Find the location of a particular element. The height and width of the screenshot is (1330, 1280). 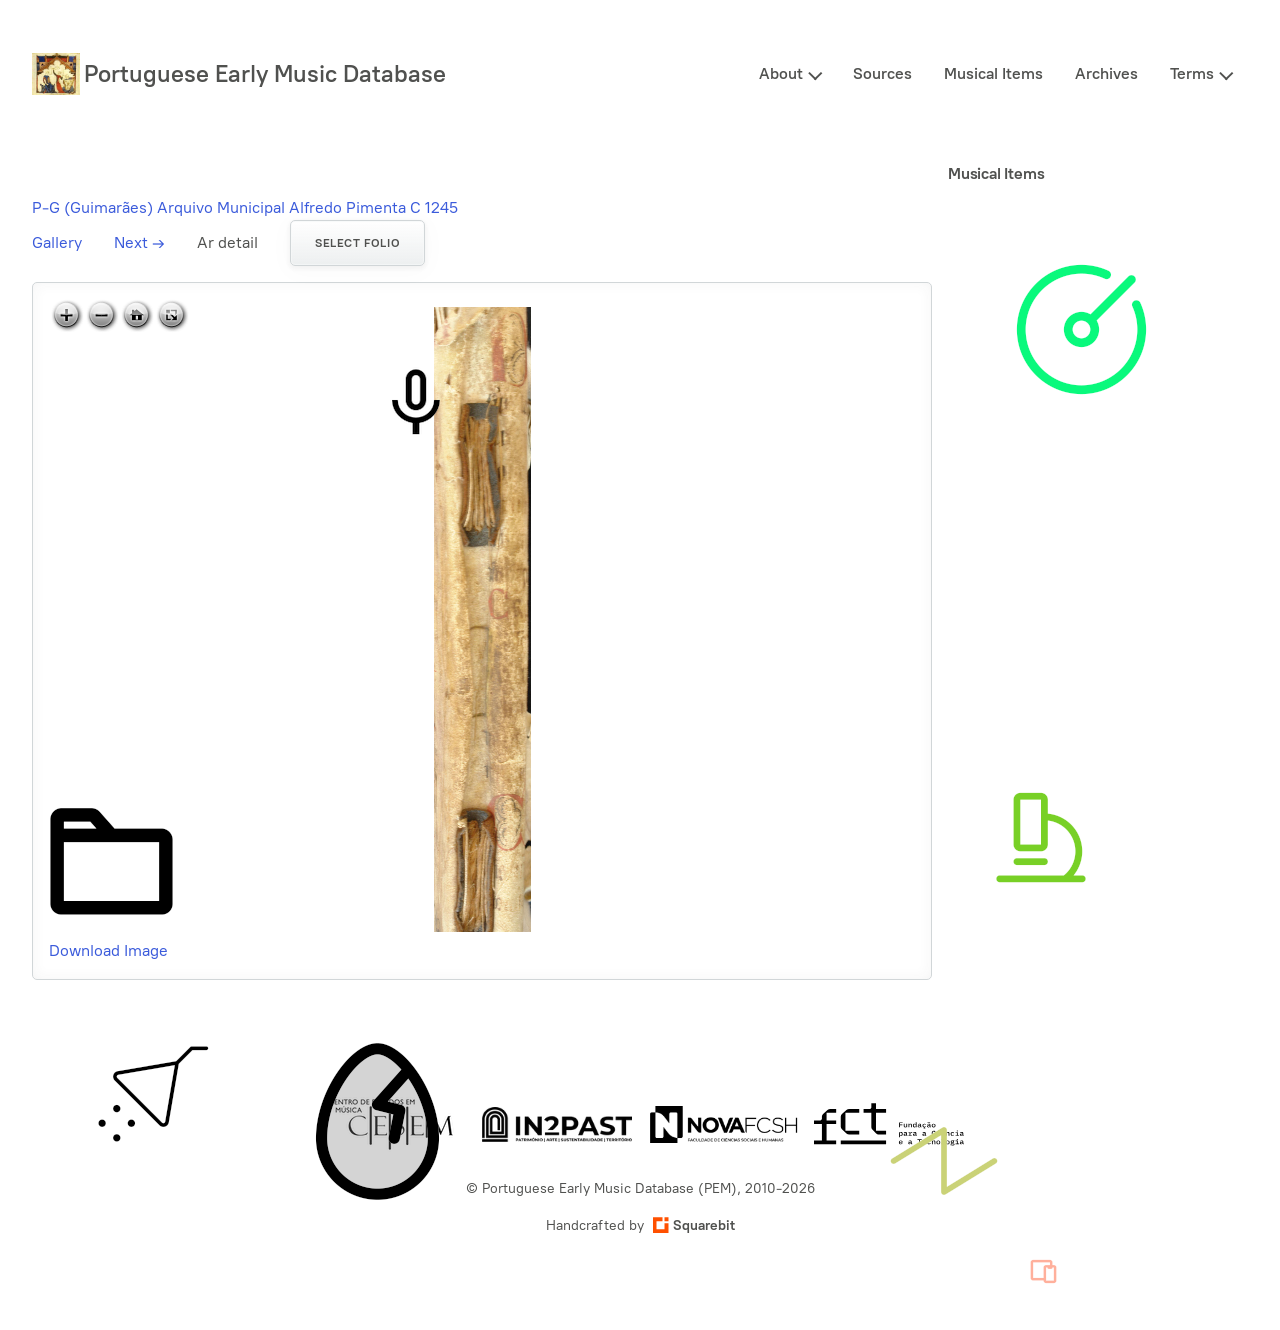

access research or lab tools is located at coordinates (1041, 841).